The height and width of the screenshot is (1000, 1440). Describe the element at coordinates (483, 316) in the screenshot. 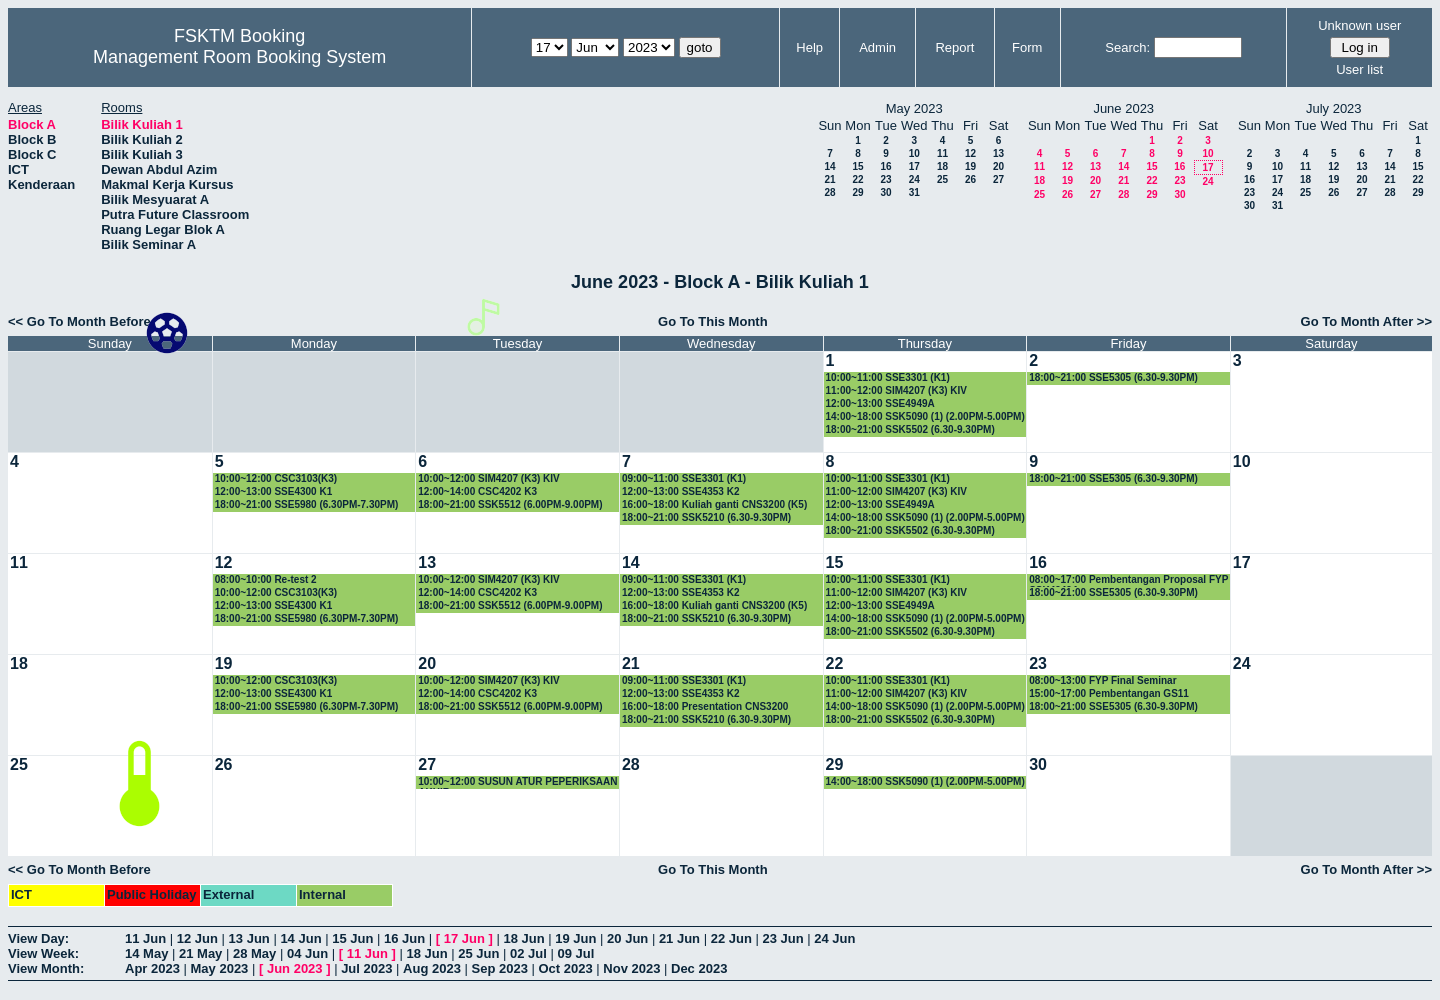

I see `access music or audio player` at that location.